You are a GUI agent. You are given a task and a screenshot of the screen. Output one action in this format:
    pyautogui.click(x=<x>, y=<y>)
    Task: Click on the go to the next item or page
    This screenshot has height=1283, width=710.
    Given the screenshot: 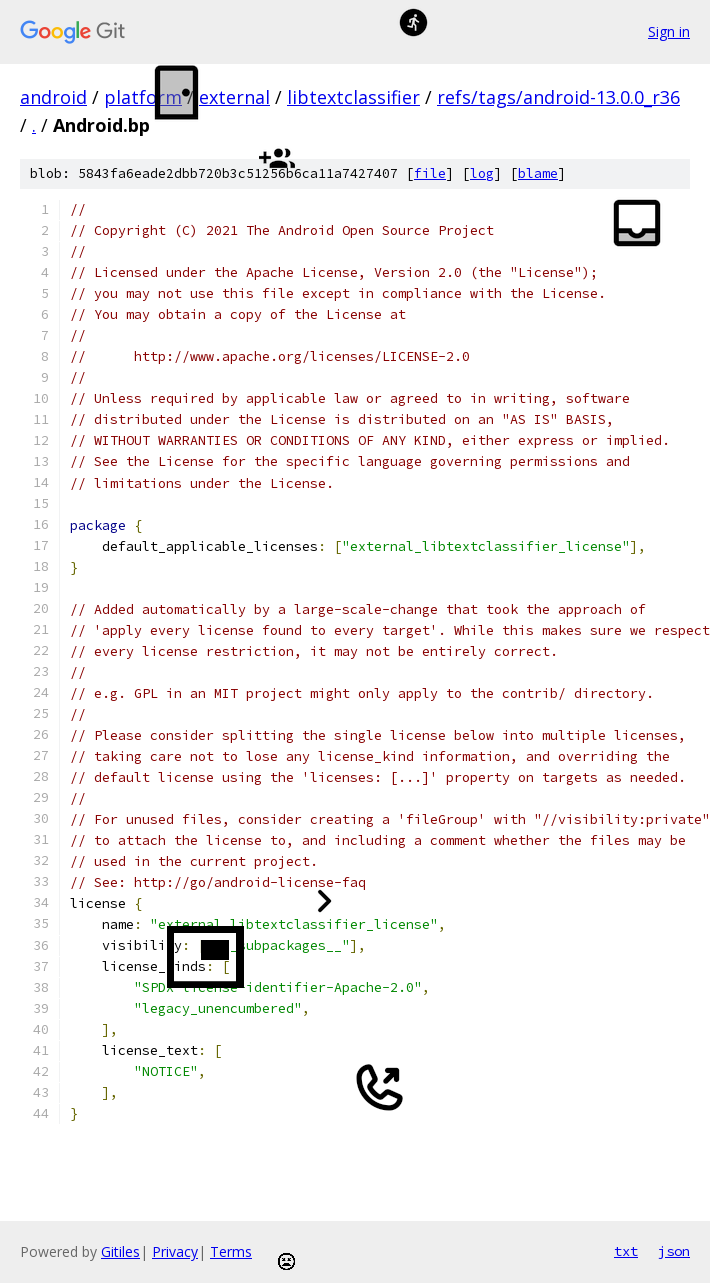 What is the action you would take?
    pyautogui.click(x=324, y=901)
    